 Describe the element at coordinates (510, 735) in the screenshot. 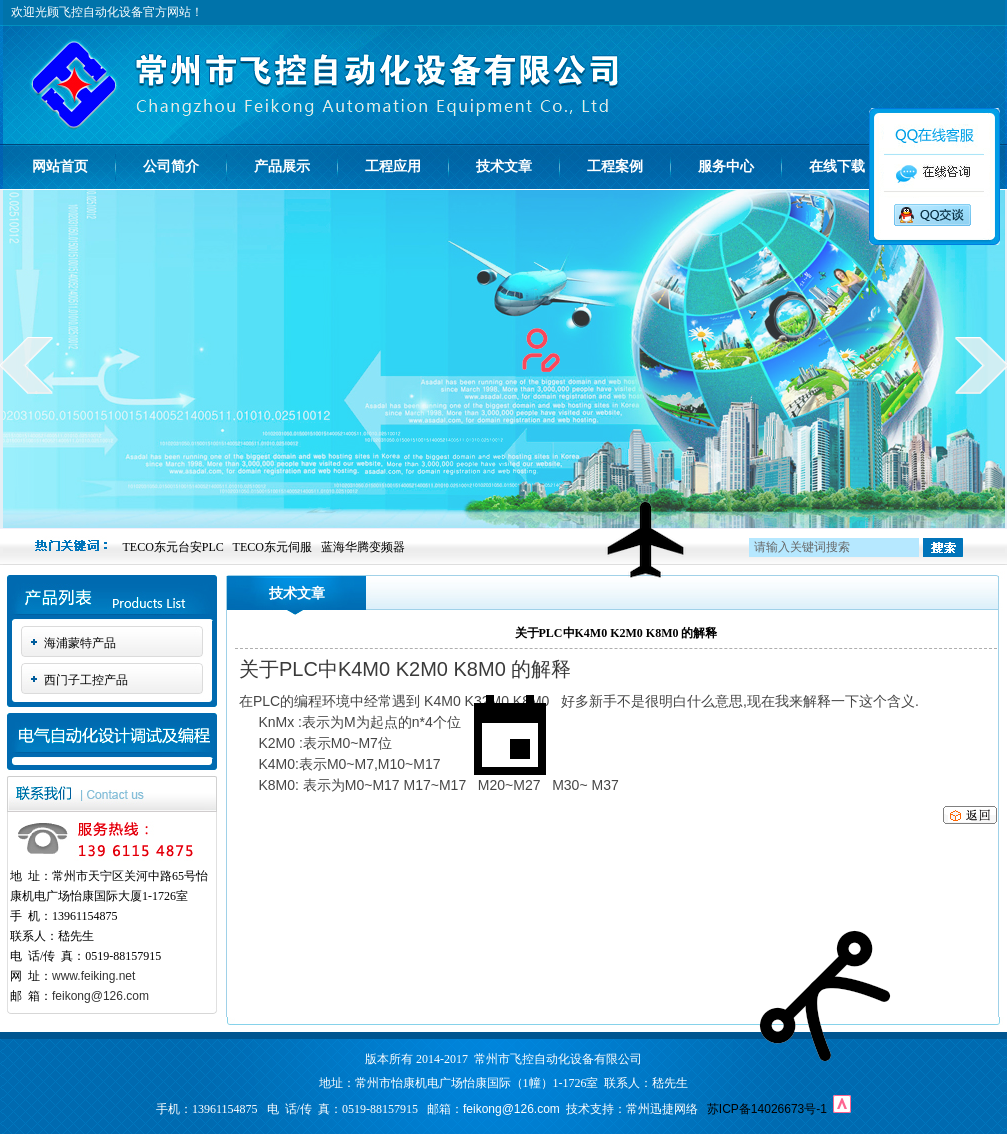

I see `view calendar or scheduled events` at that location.